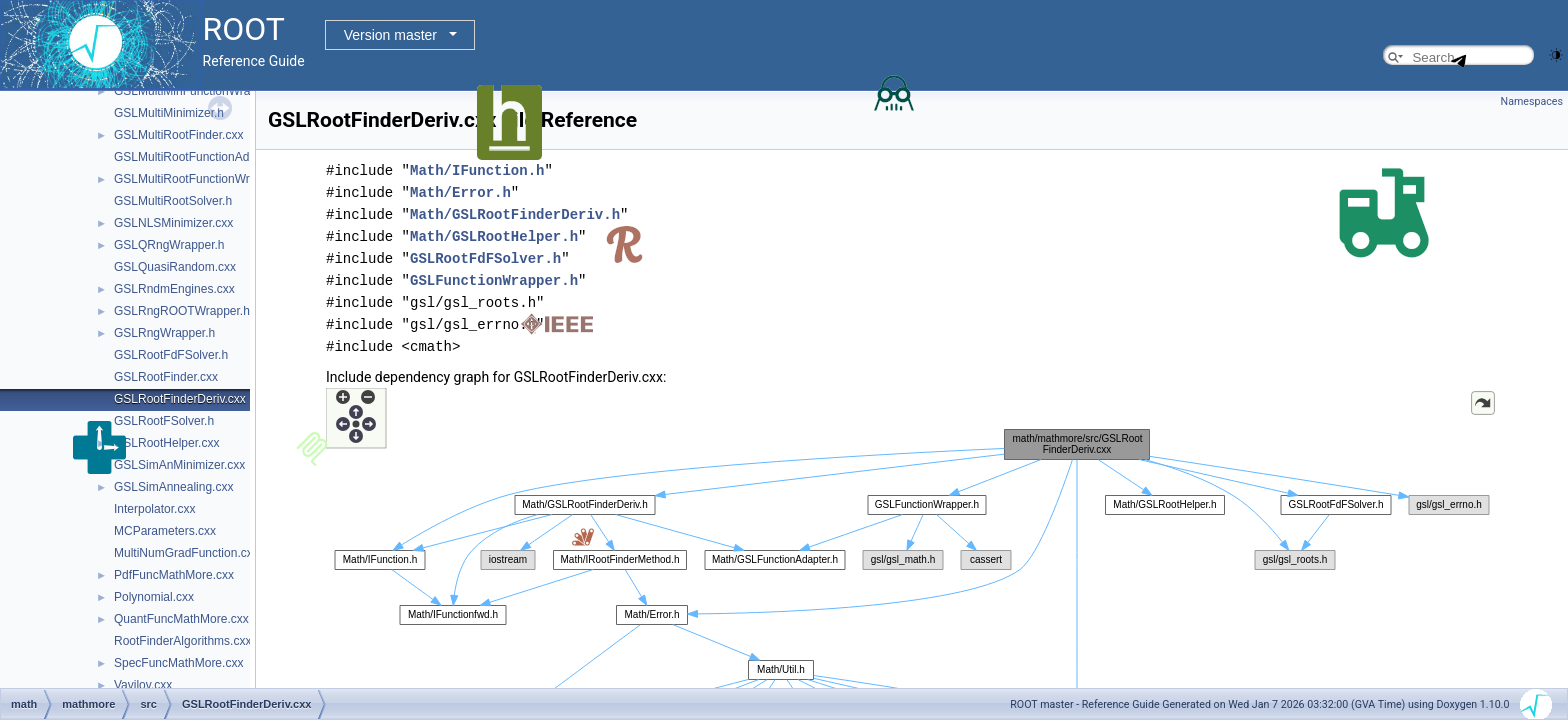 This screenshot has width=1568, height=720. I want to click on open telegram messaging app, so click(1459, 60).